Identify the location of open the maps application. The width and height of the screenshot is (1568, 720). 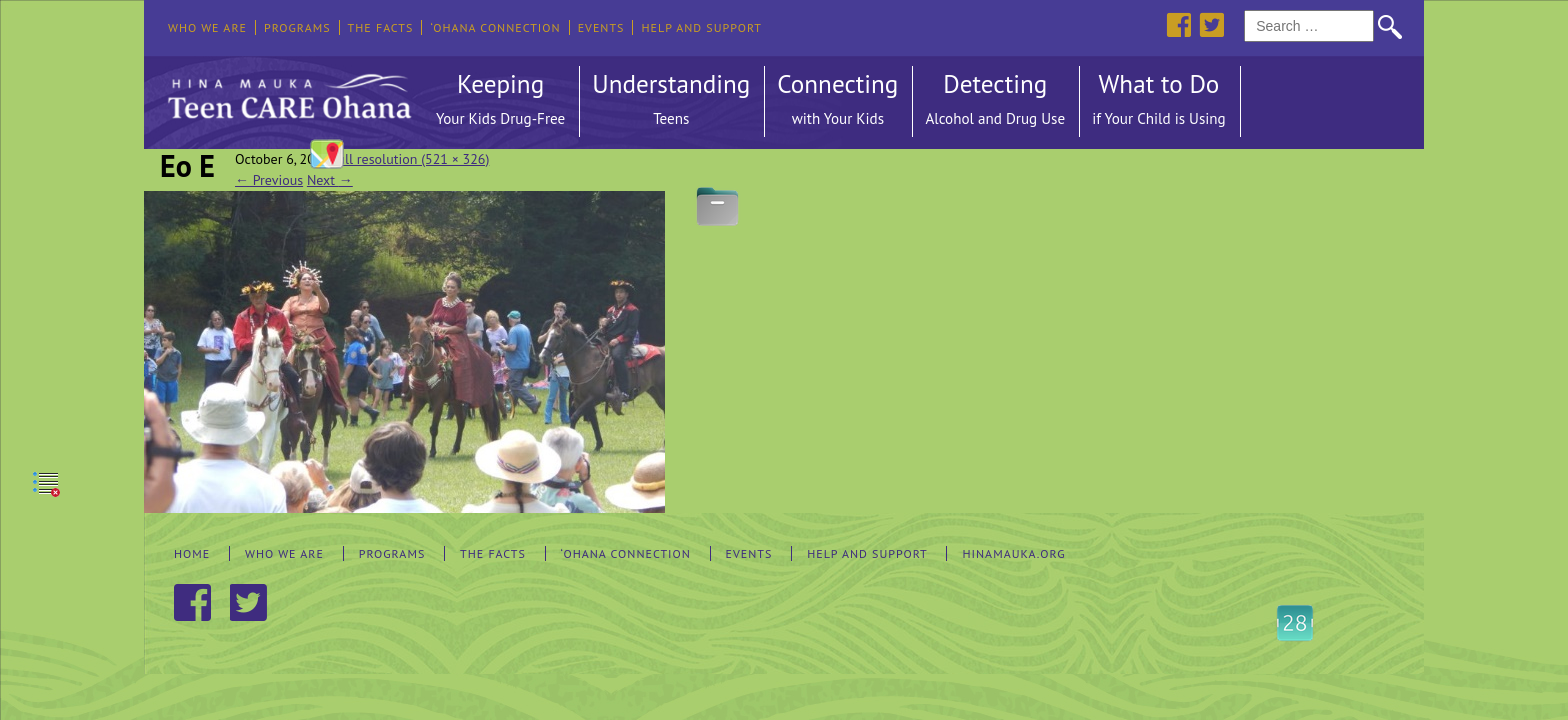
(327, 154).